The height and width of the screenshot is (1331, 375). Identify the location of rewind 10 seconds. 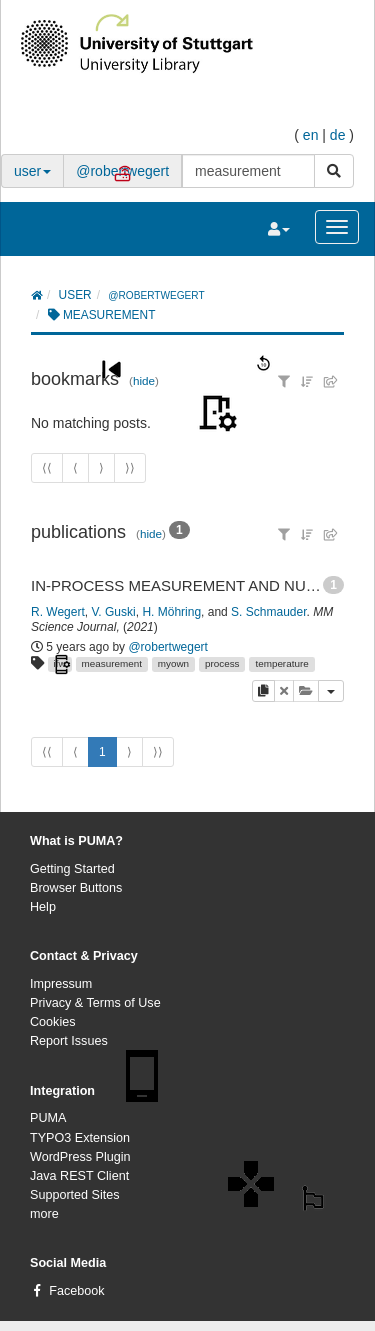
(263, 363).